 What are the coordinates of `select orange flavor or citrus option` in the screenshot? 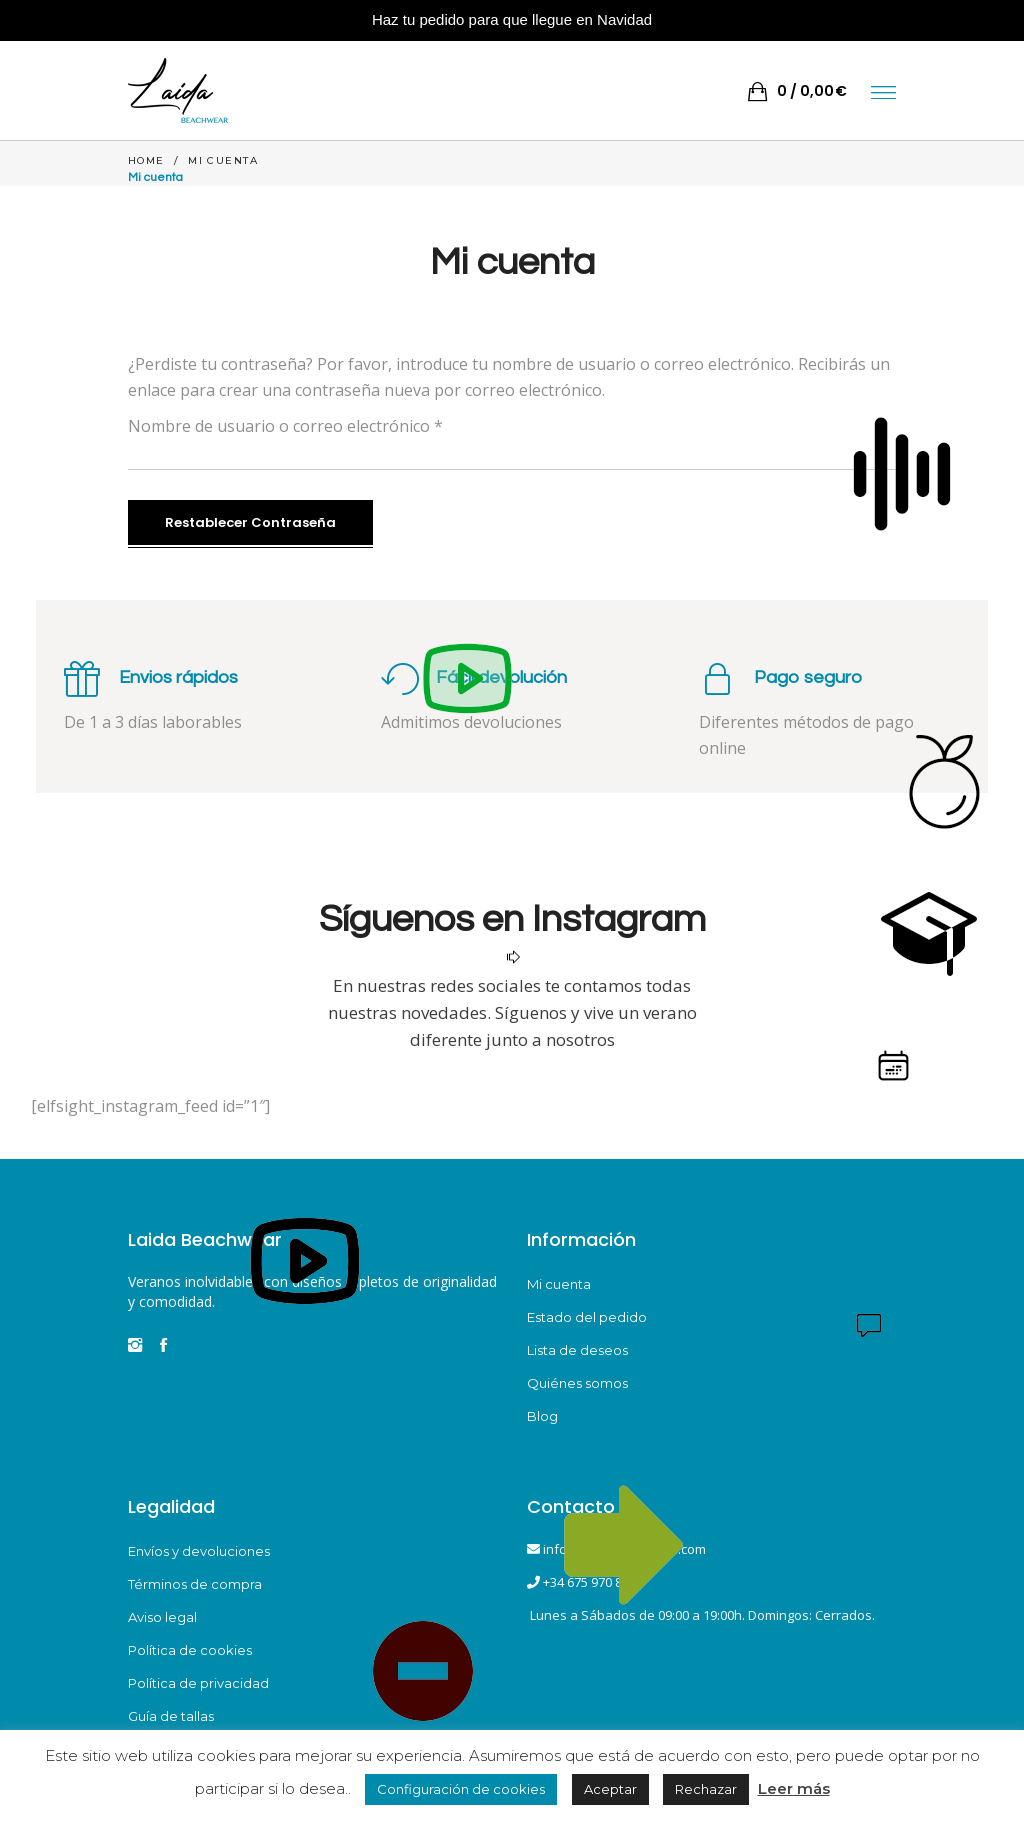 It's located at (944, 783).